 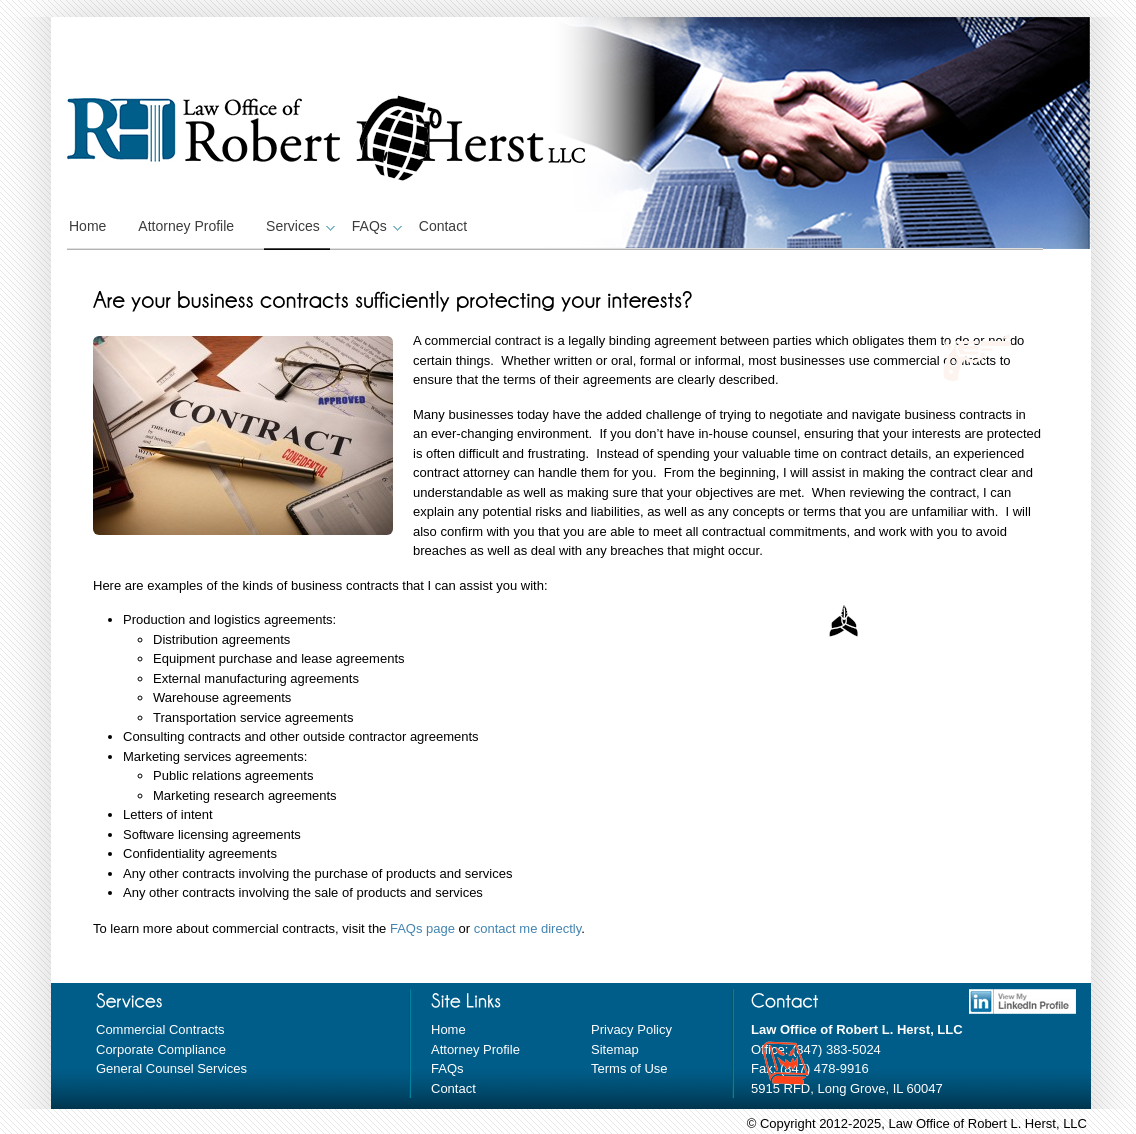 What do you see at coordinates (398, 137) in the screenshot?
I see `select grenade weapon or explosive item` at bounding box center [398, 137].